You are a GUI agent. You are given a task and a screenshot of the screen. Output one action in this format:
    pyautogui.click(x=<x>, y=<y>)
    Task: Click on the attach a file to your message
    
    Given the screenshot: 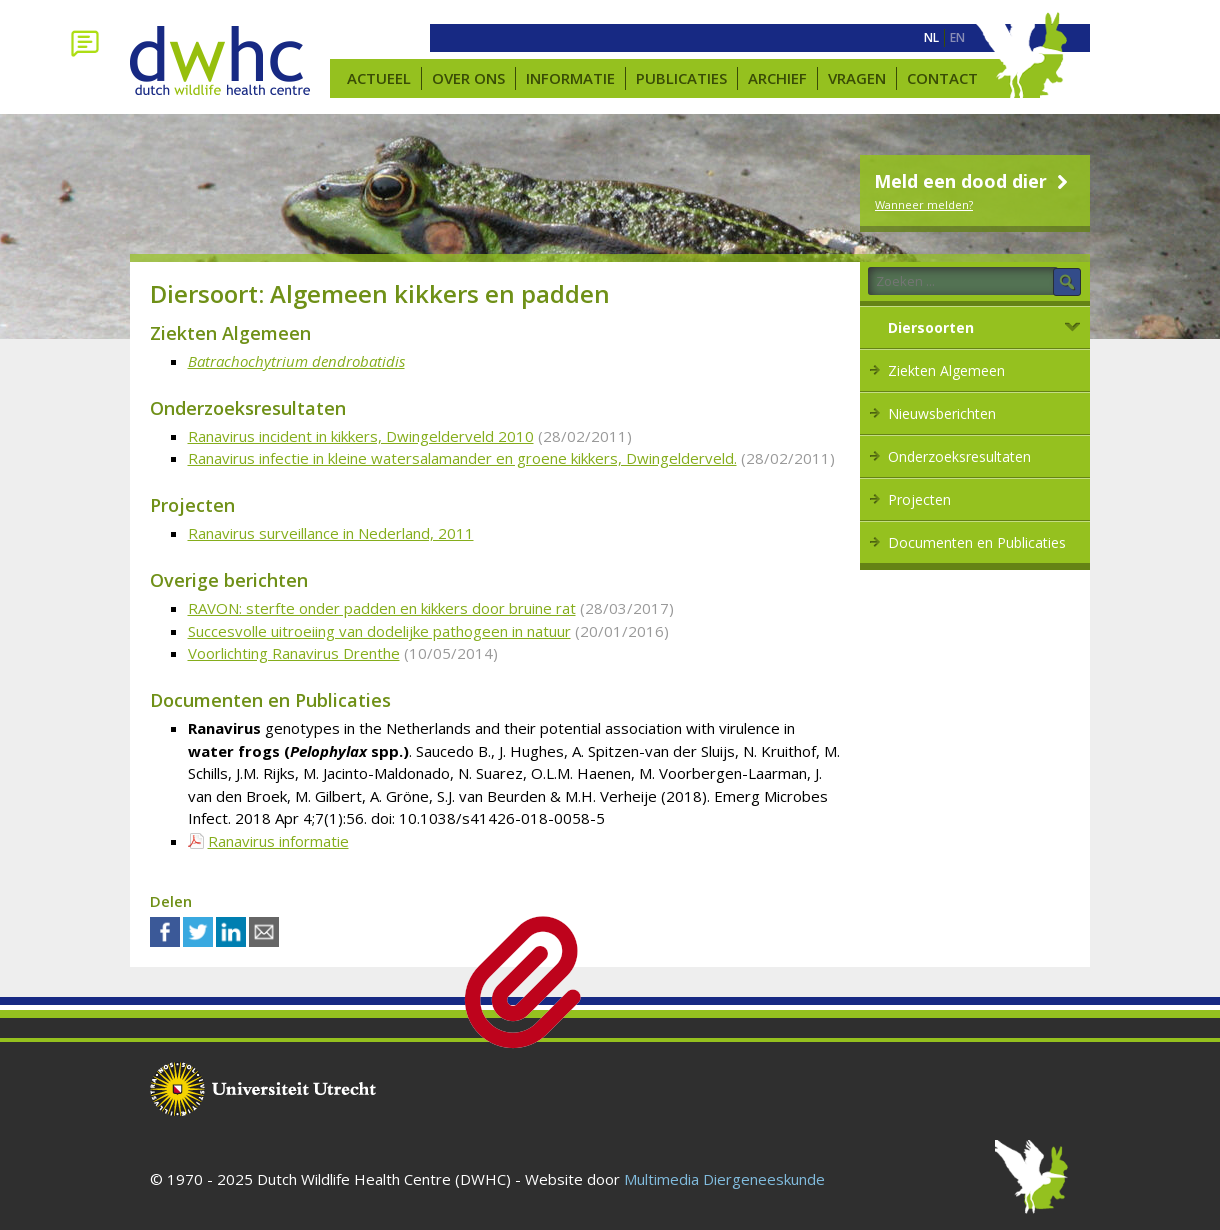 What is the action you would take?
    pyautogui.click(x=526, y=985)
    